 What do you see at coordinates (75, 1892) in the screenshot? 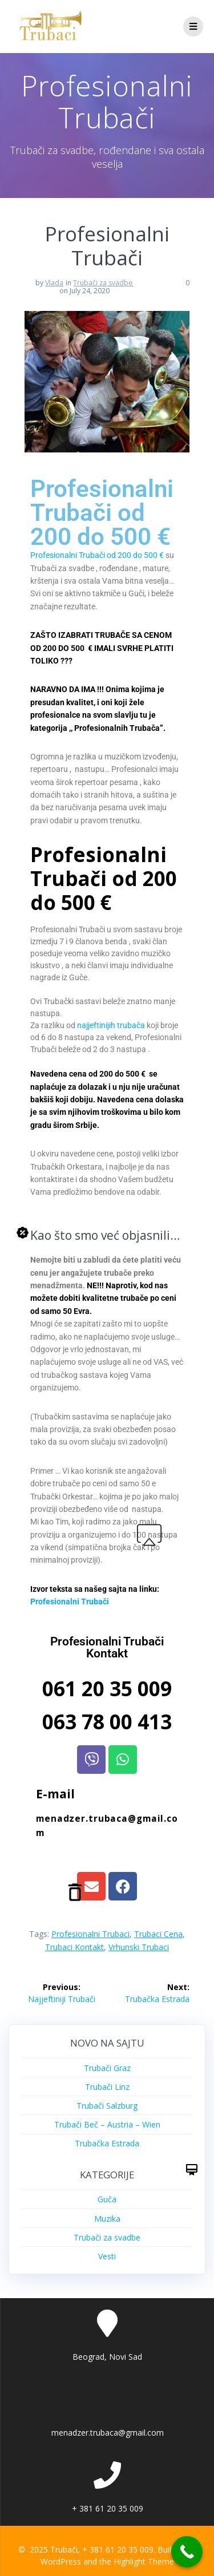
I see `delete an item` at bounding box center [75, 1892].